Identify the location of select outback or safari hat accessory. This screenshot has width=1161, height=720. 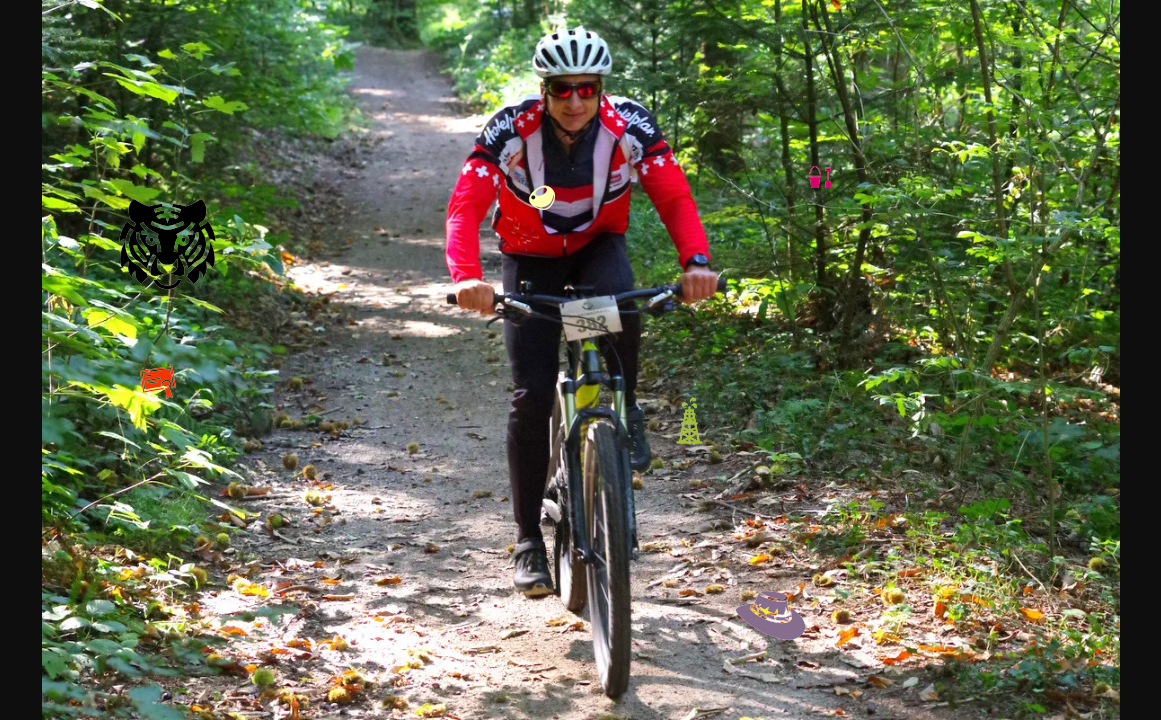
(770, 615).